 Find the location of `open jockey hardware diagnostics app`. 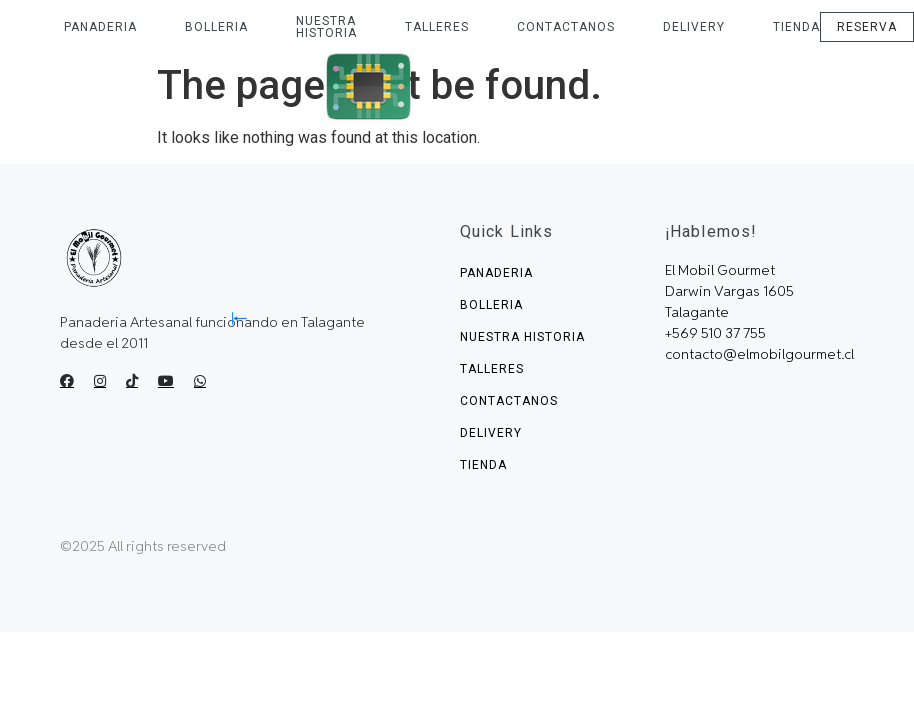

open jockey hardware diagnostics app is located at coordinates (368, 86).